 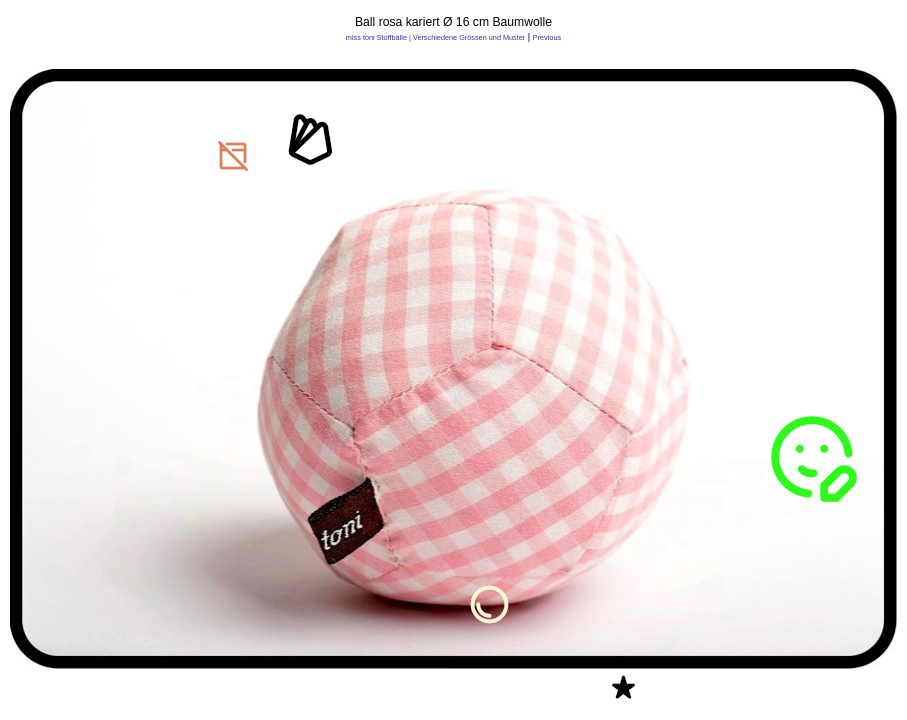 What do you see at coordinates (233, 156) in the screenshot?
I see `browser window disabled or unavailable` at bounding box center [233, 156].